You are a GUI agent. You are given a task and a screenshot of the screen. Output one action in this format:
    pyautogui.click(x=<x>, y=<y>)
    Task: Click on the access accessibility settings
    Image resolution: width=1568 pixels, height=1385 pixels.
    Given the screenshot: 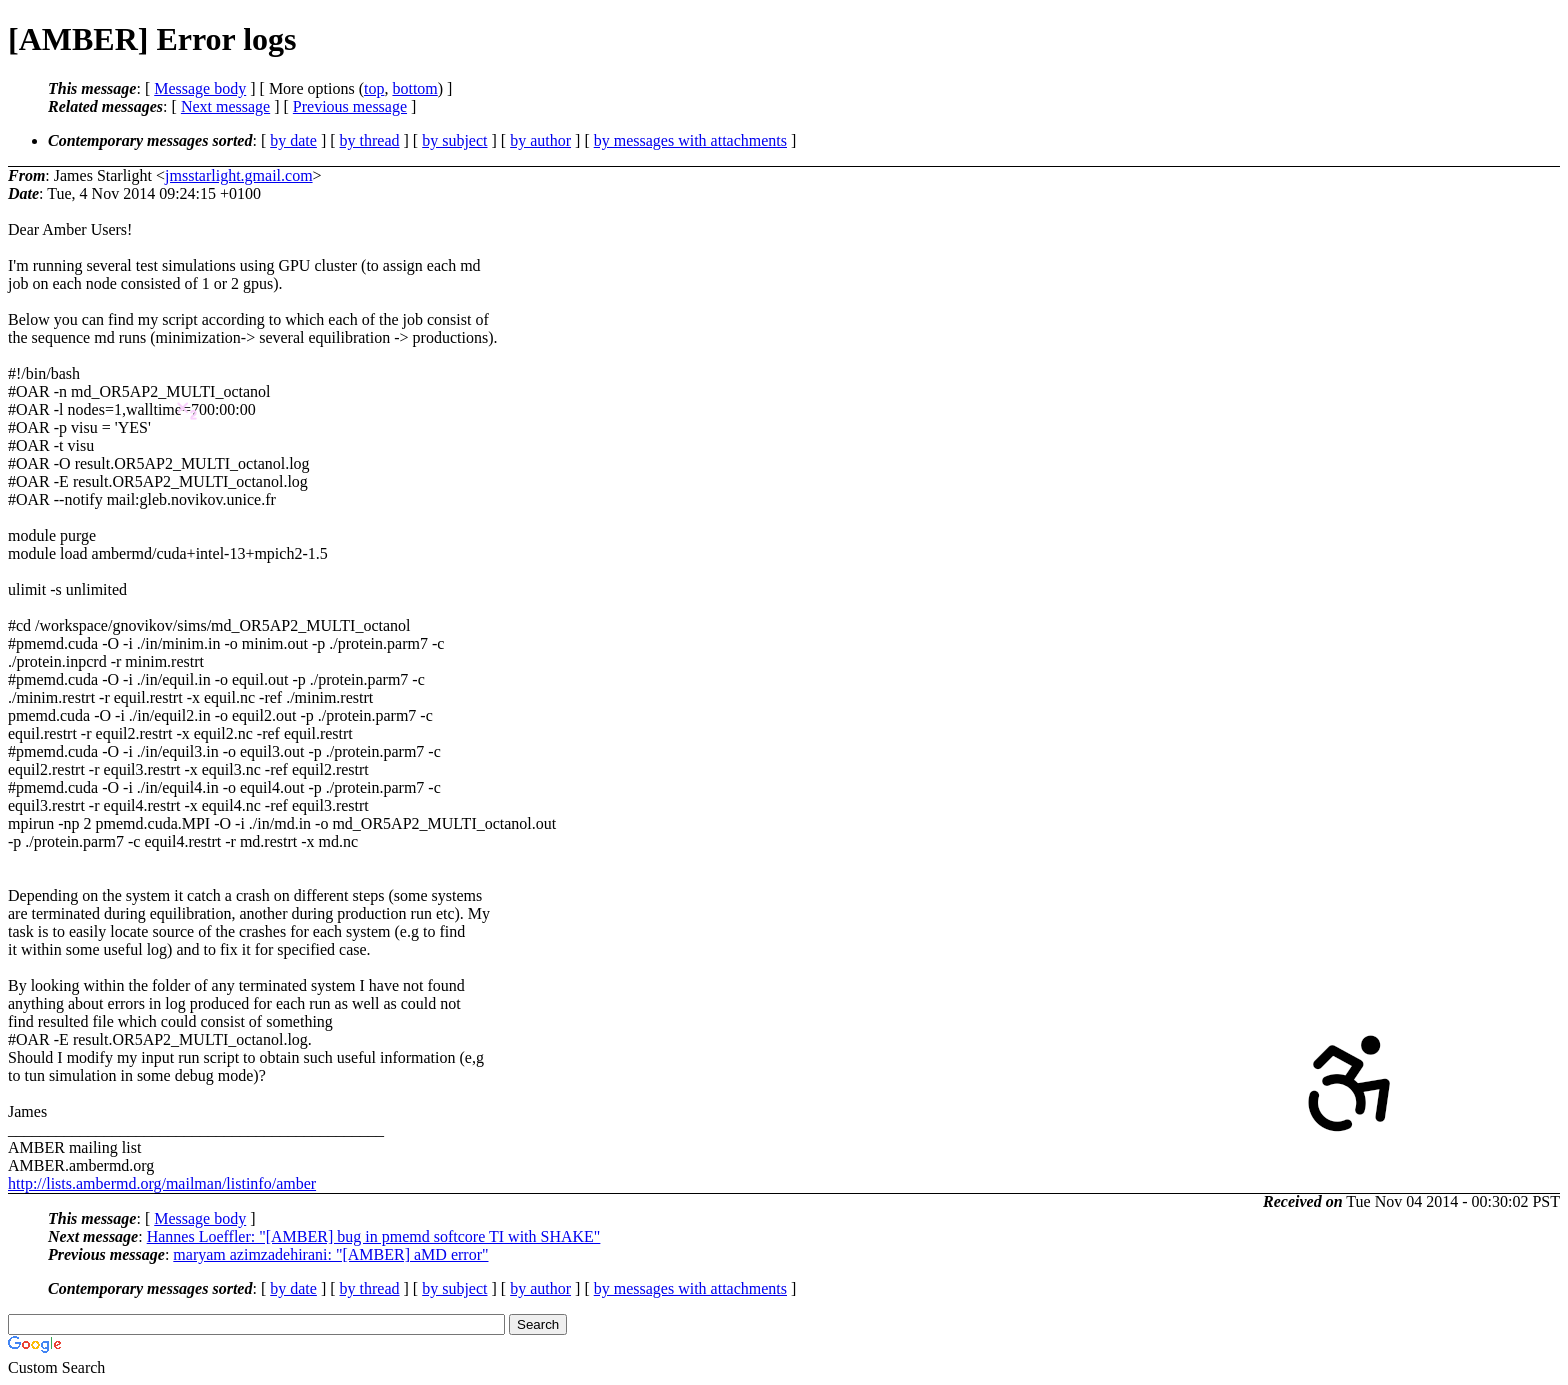 What is the action you would take?
    pyautogui.click(x=1351, y=1083)
    